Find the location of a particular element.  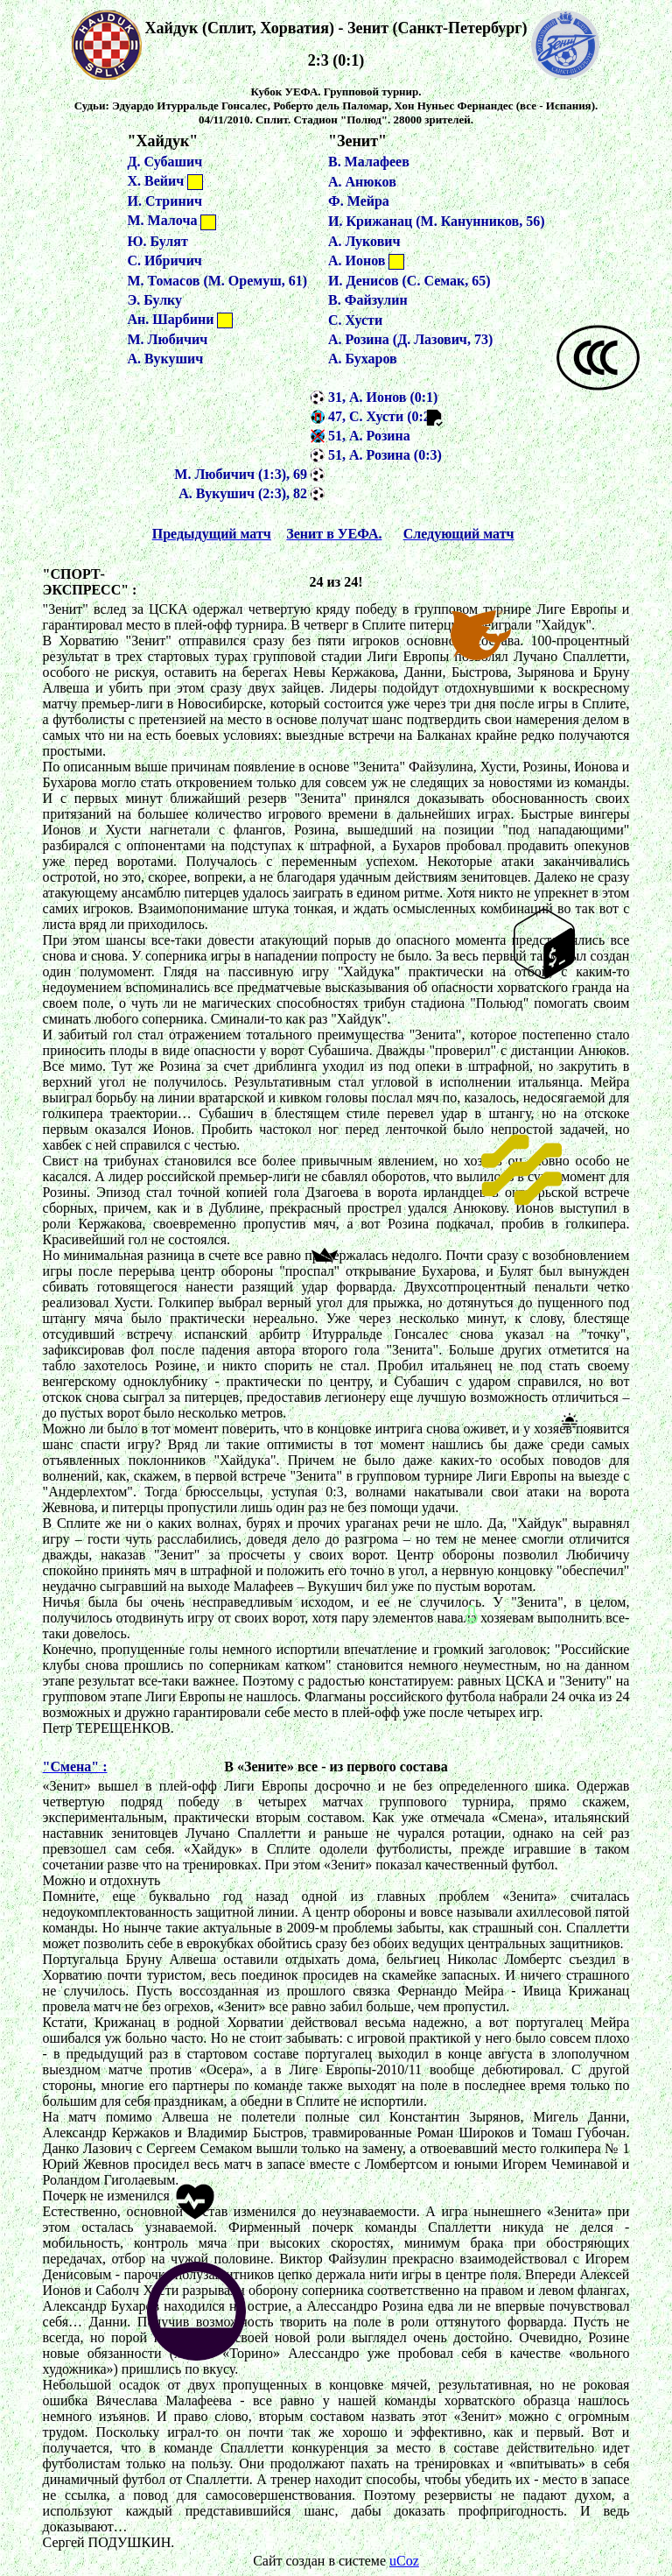

open streamlit application is located at coordinates (325, 1255).